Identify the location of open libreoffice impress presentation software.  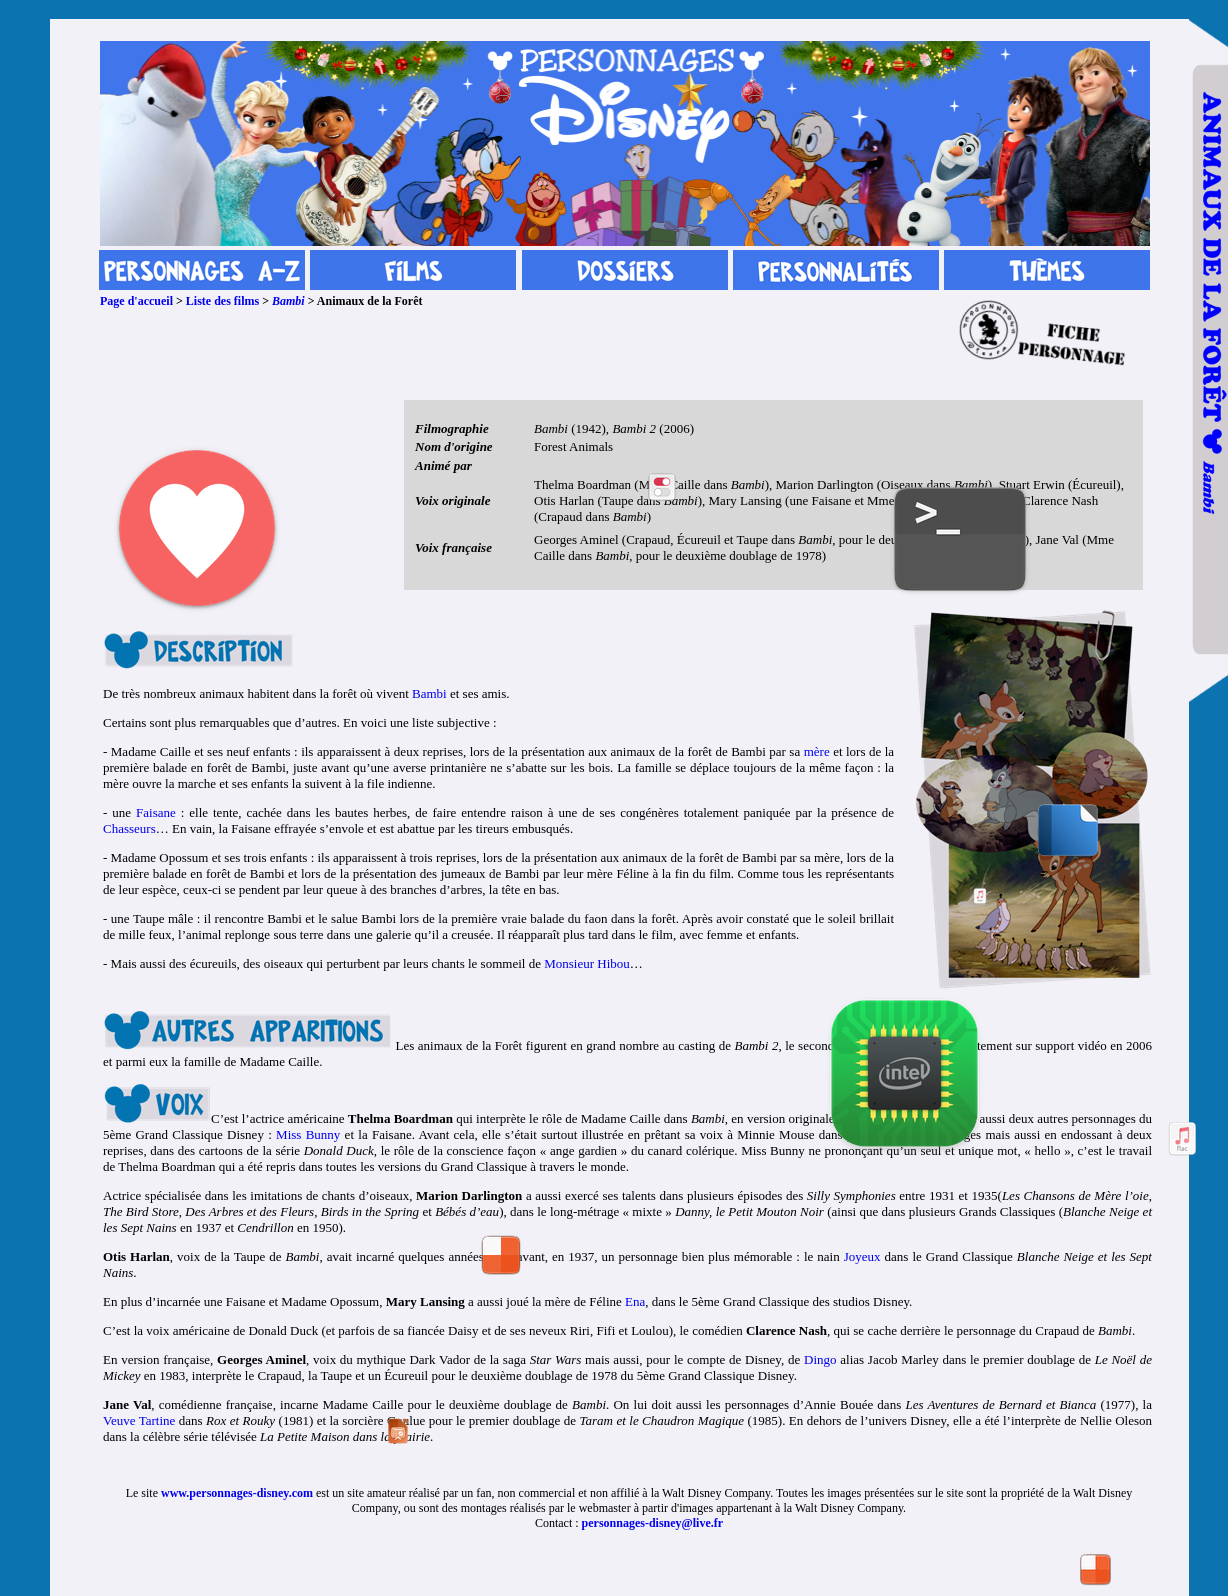
(398, 1431).